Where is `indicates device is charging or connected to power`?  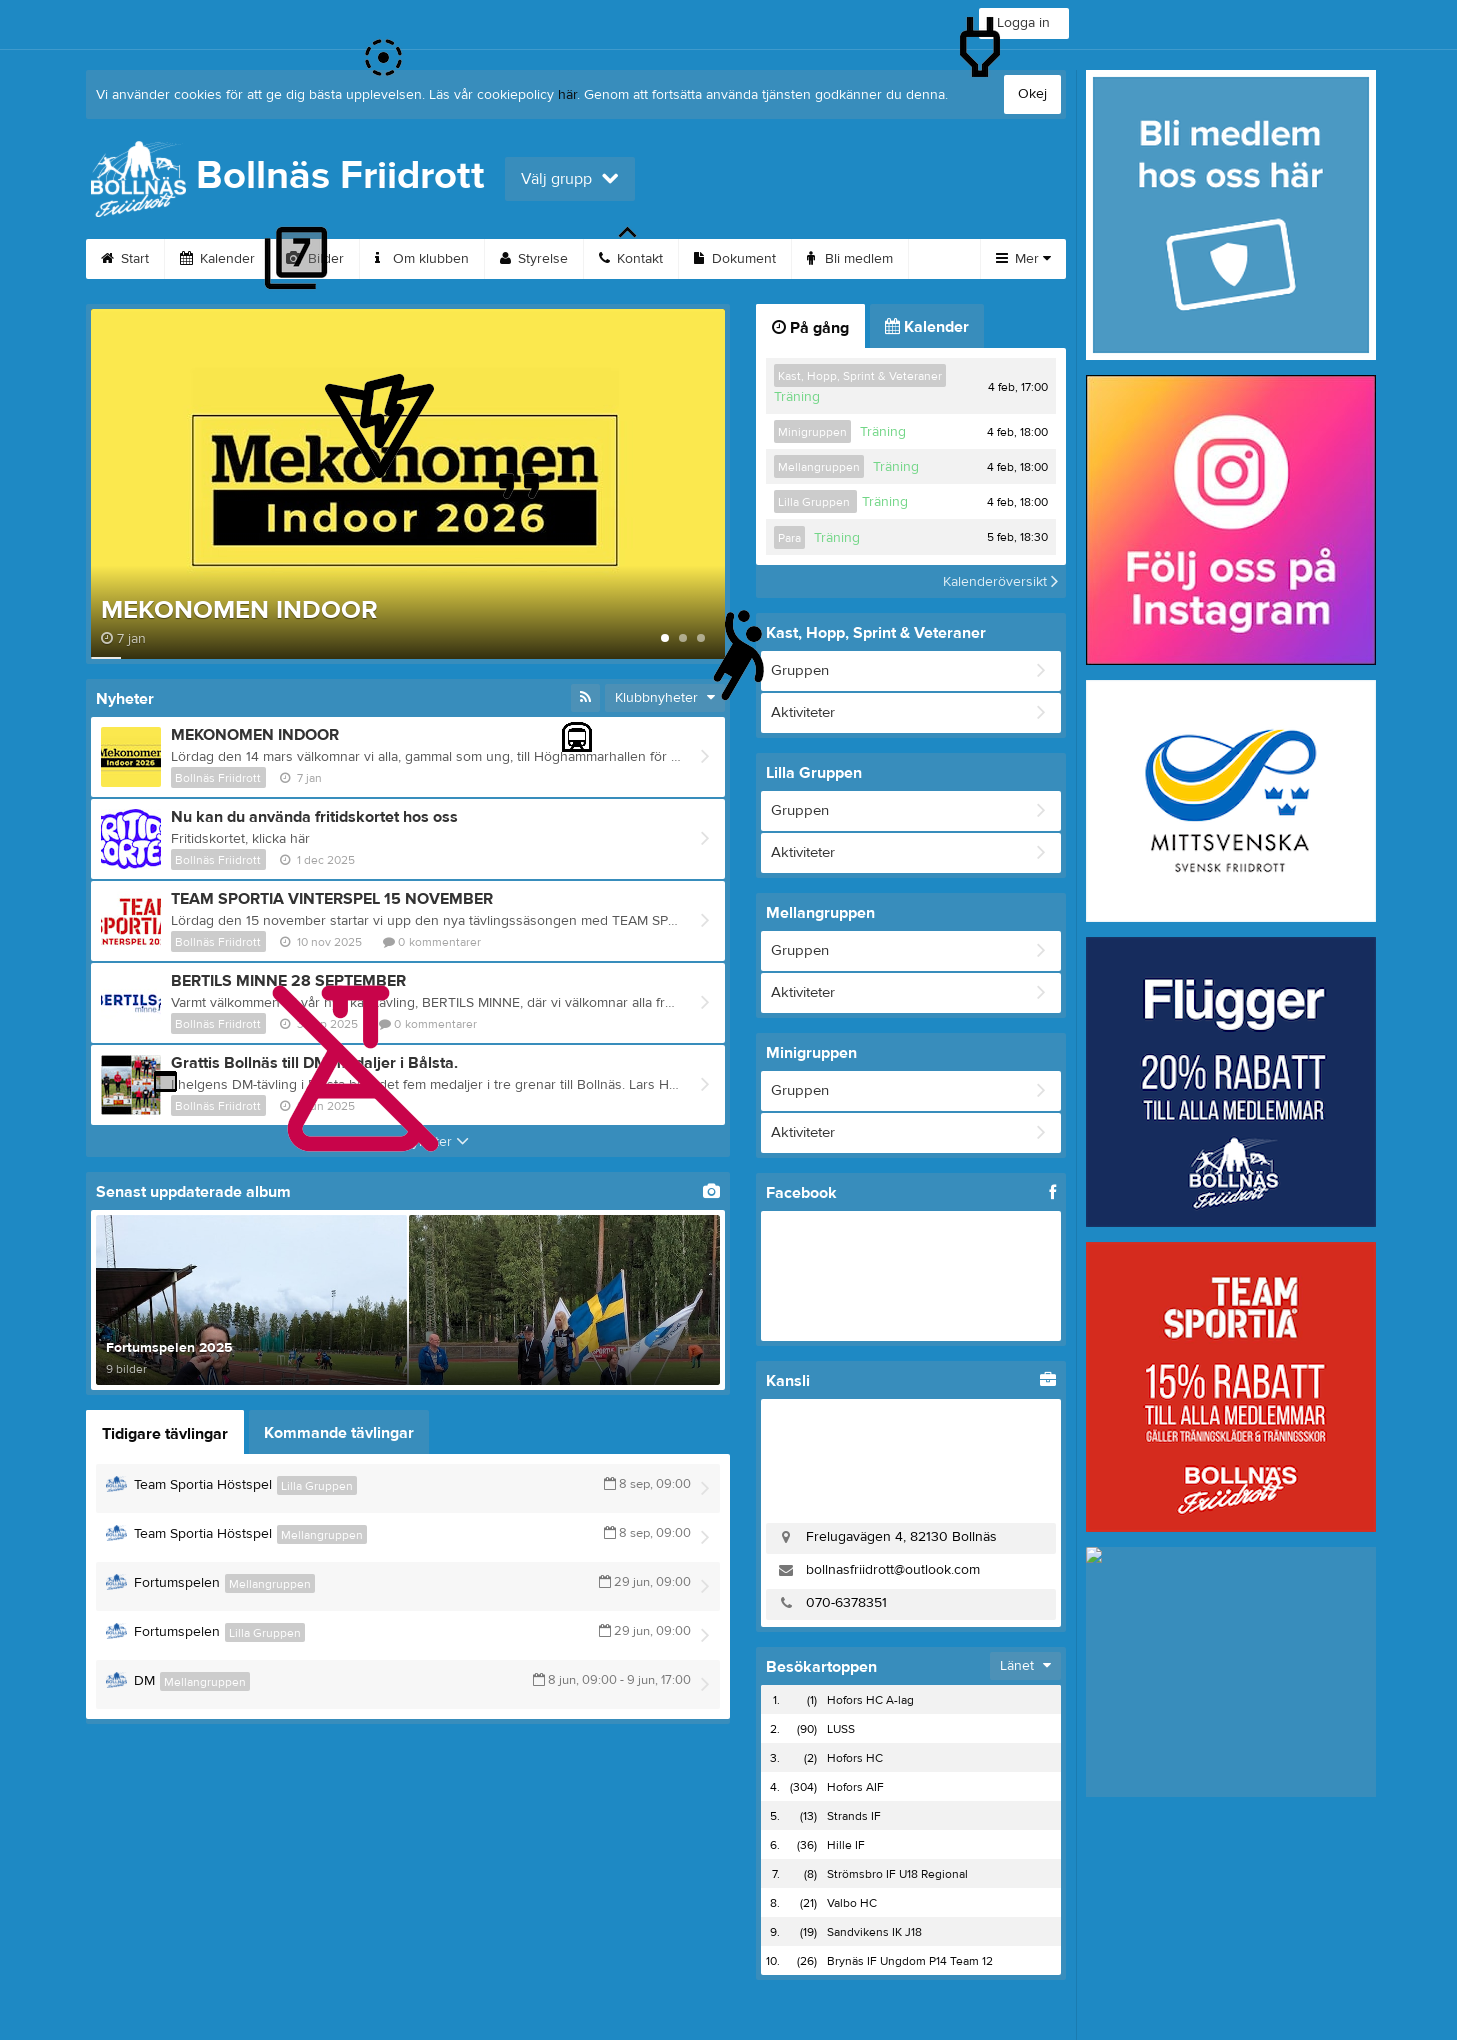 indicates device is charging or connected to power is located at coordinates (980, 47).